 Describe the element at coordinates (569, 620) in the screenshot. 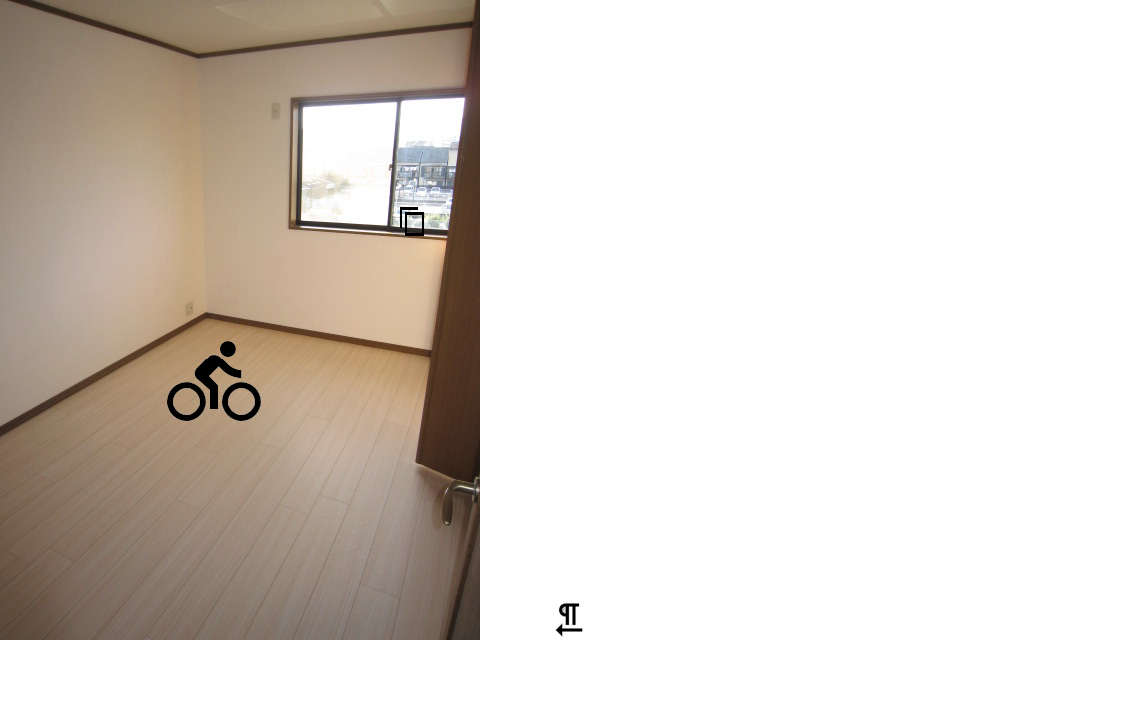

I see `switch text direction to right-to-left` at that location.